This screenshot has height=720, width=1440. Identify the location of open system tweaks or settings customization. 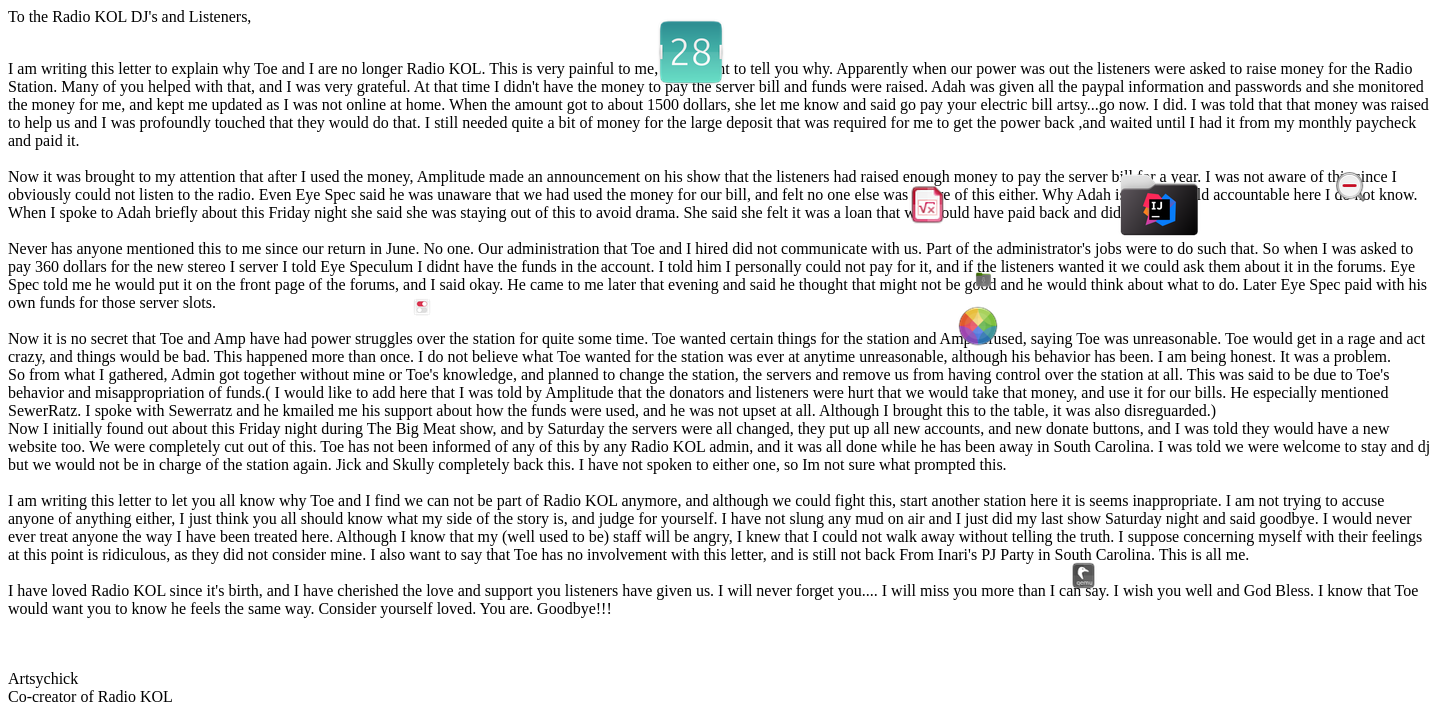
(422, 307).